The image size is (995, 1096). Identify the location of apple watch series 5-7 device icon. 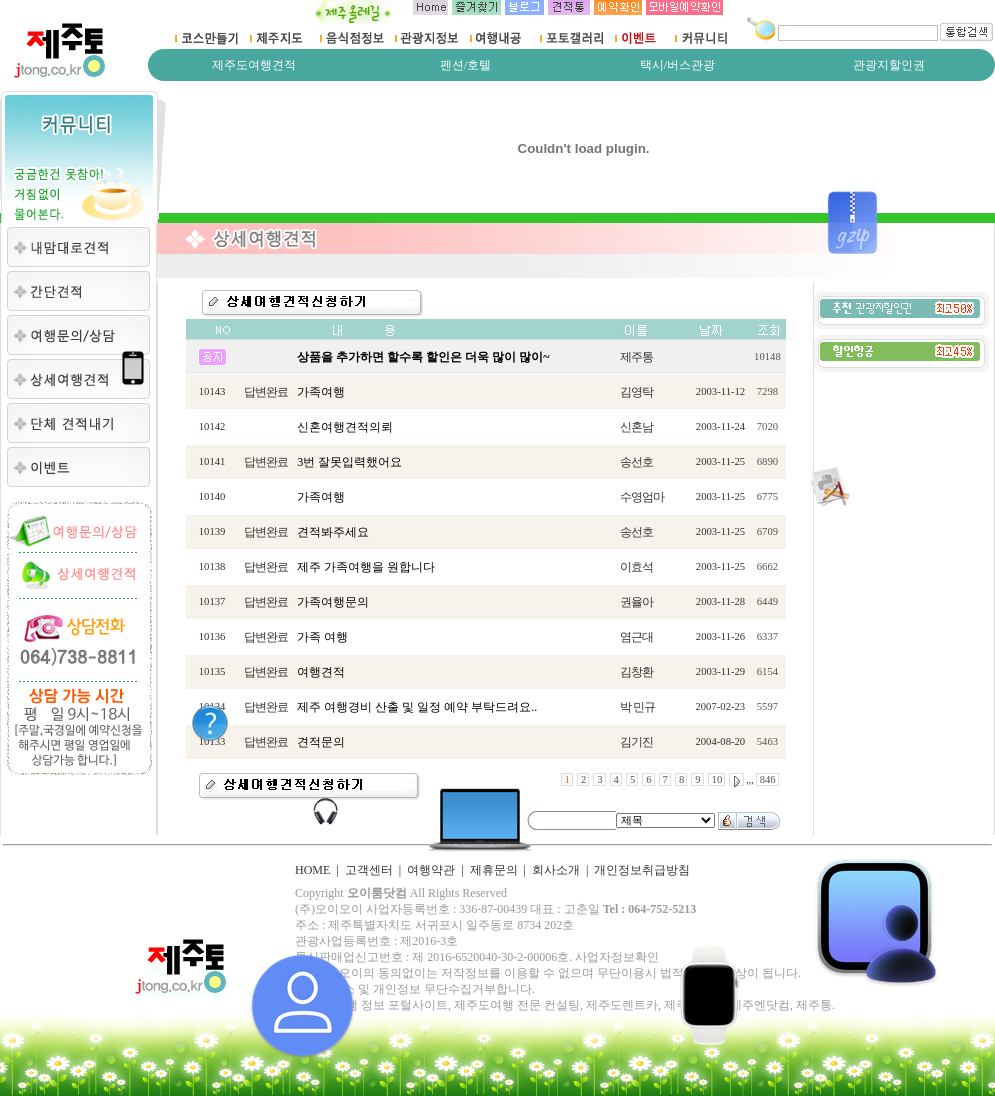
(709, 995).